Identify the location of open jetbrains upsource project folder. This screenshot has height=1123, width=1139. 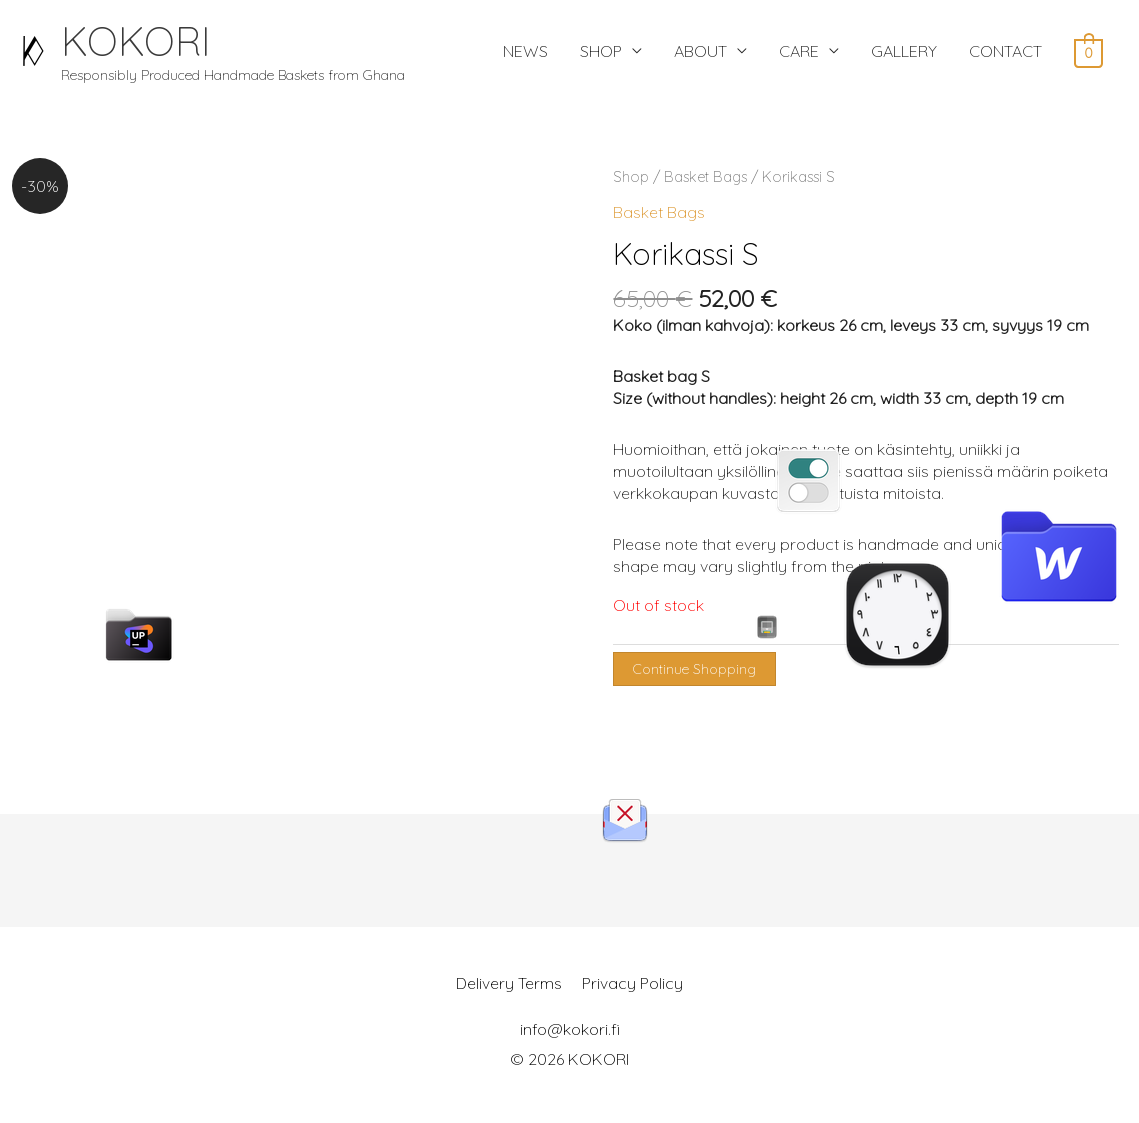
(138, 636).